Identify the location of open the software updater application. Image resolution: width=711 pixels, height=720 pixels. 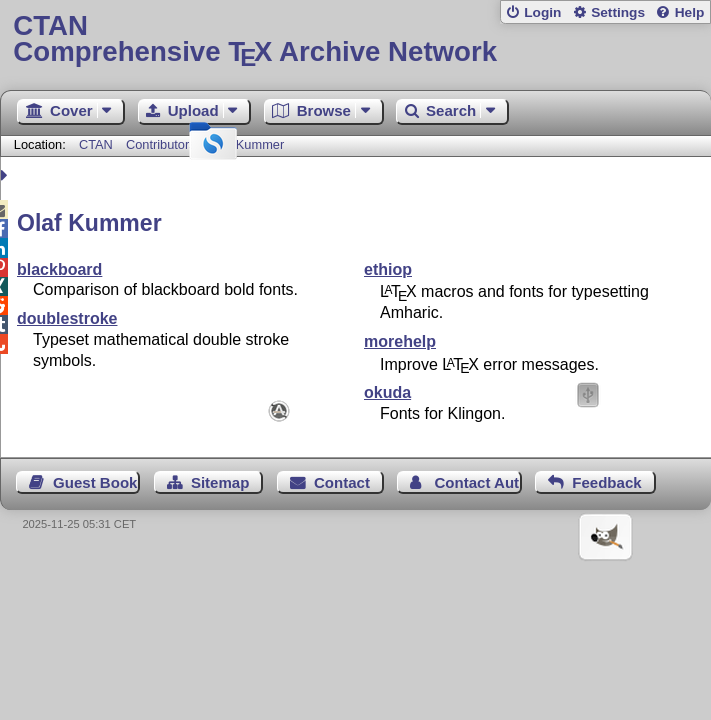
(279, 411).